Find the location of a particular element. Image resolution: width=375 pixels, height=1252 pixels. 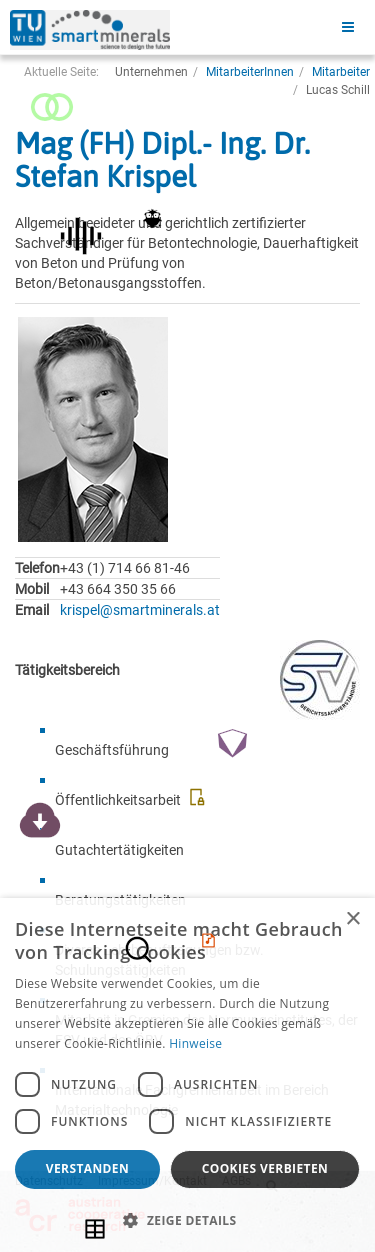

openbase logo is located at coordinates (232, 742).